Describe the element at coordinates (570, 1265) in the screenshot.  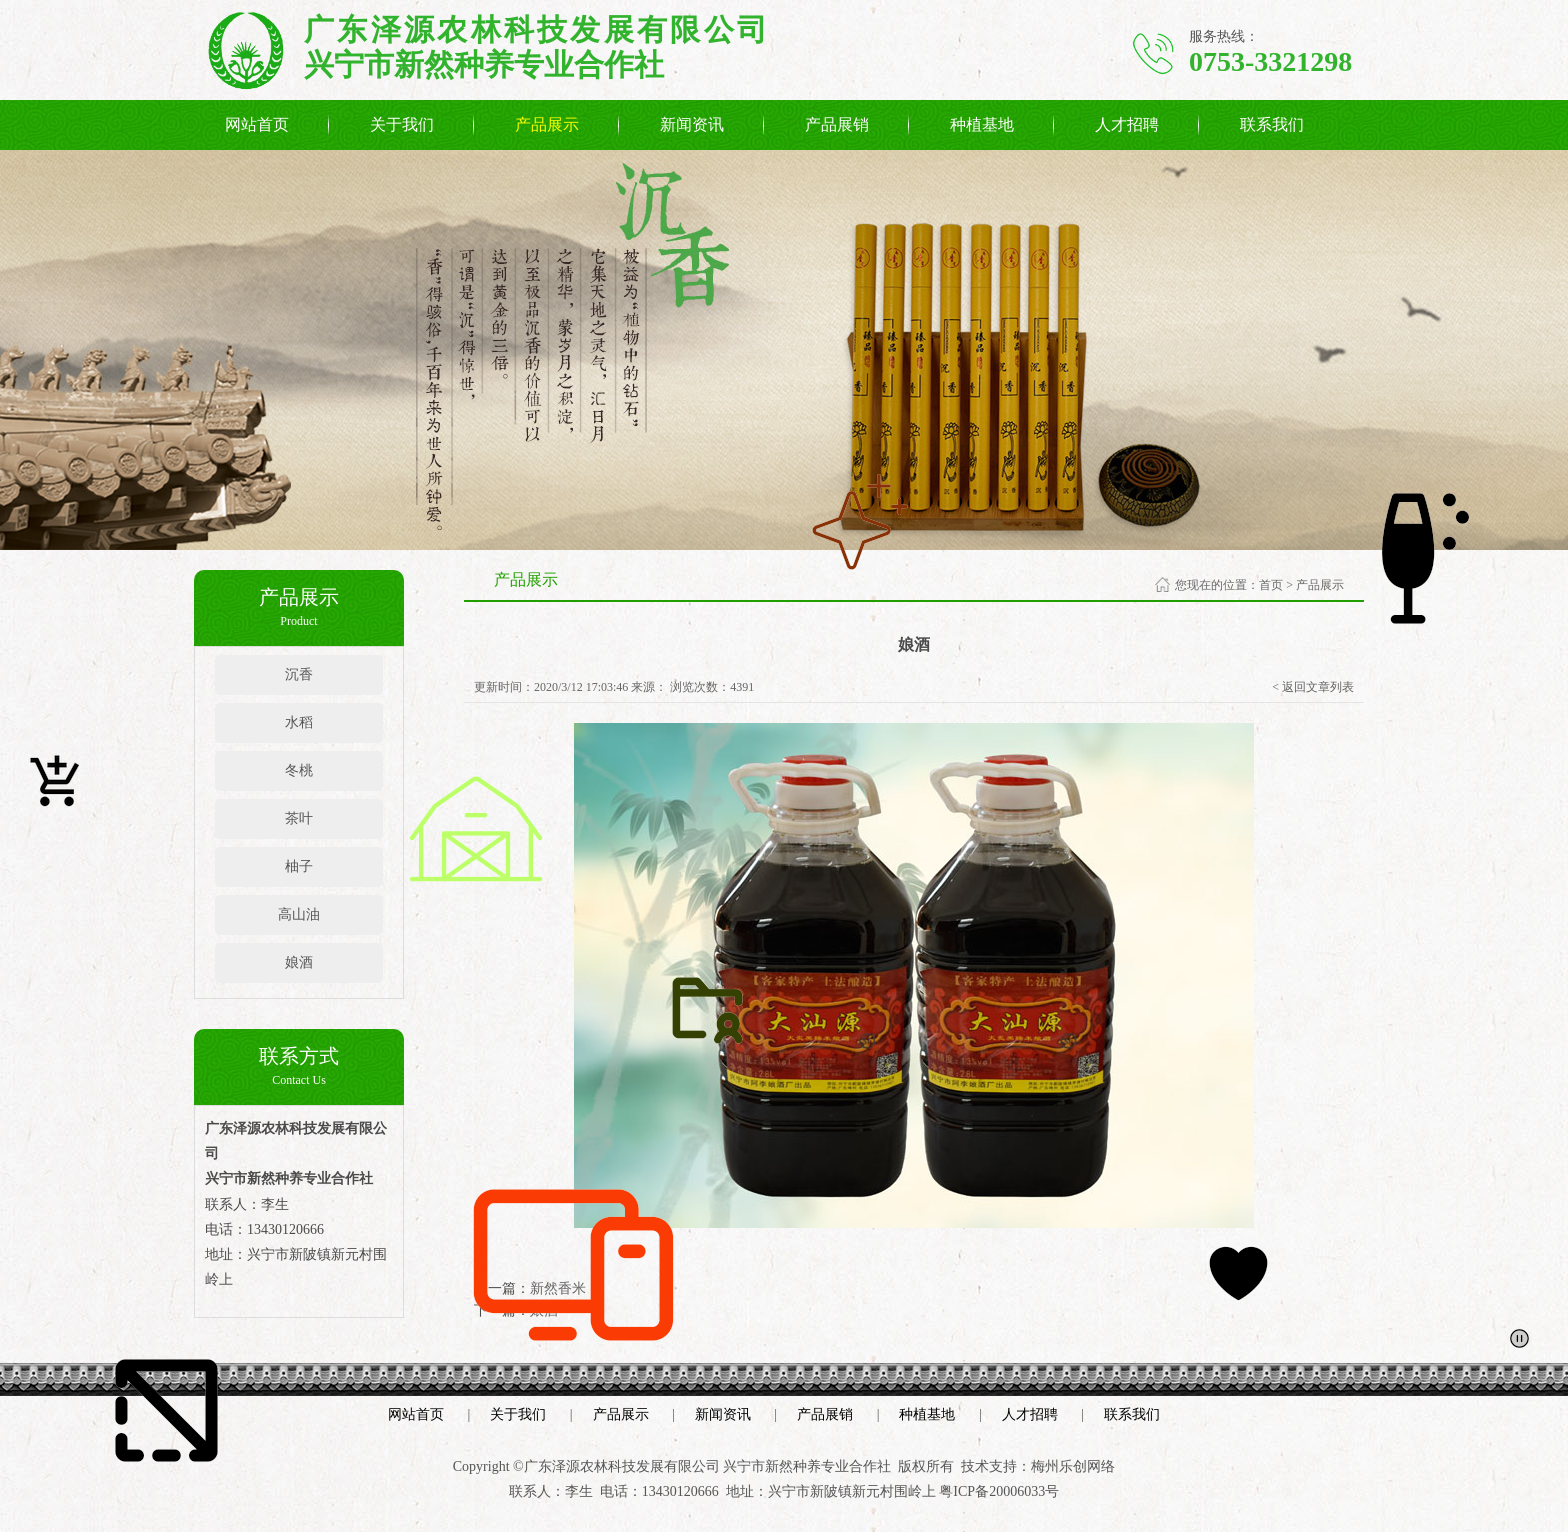
I see `manage connected devices` at that location.